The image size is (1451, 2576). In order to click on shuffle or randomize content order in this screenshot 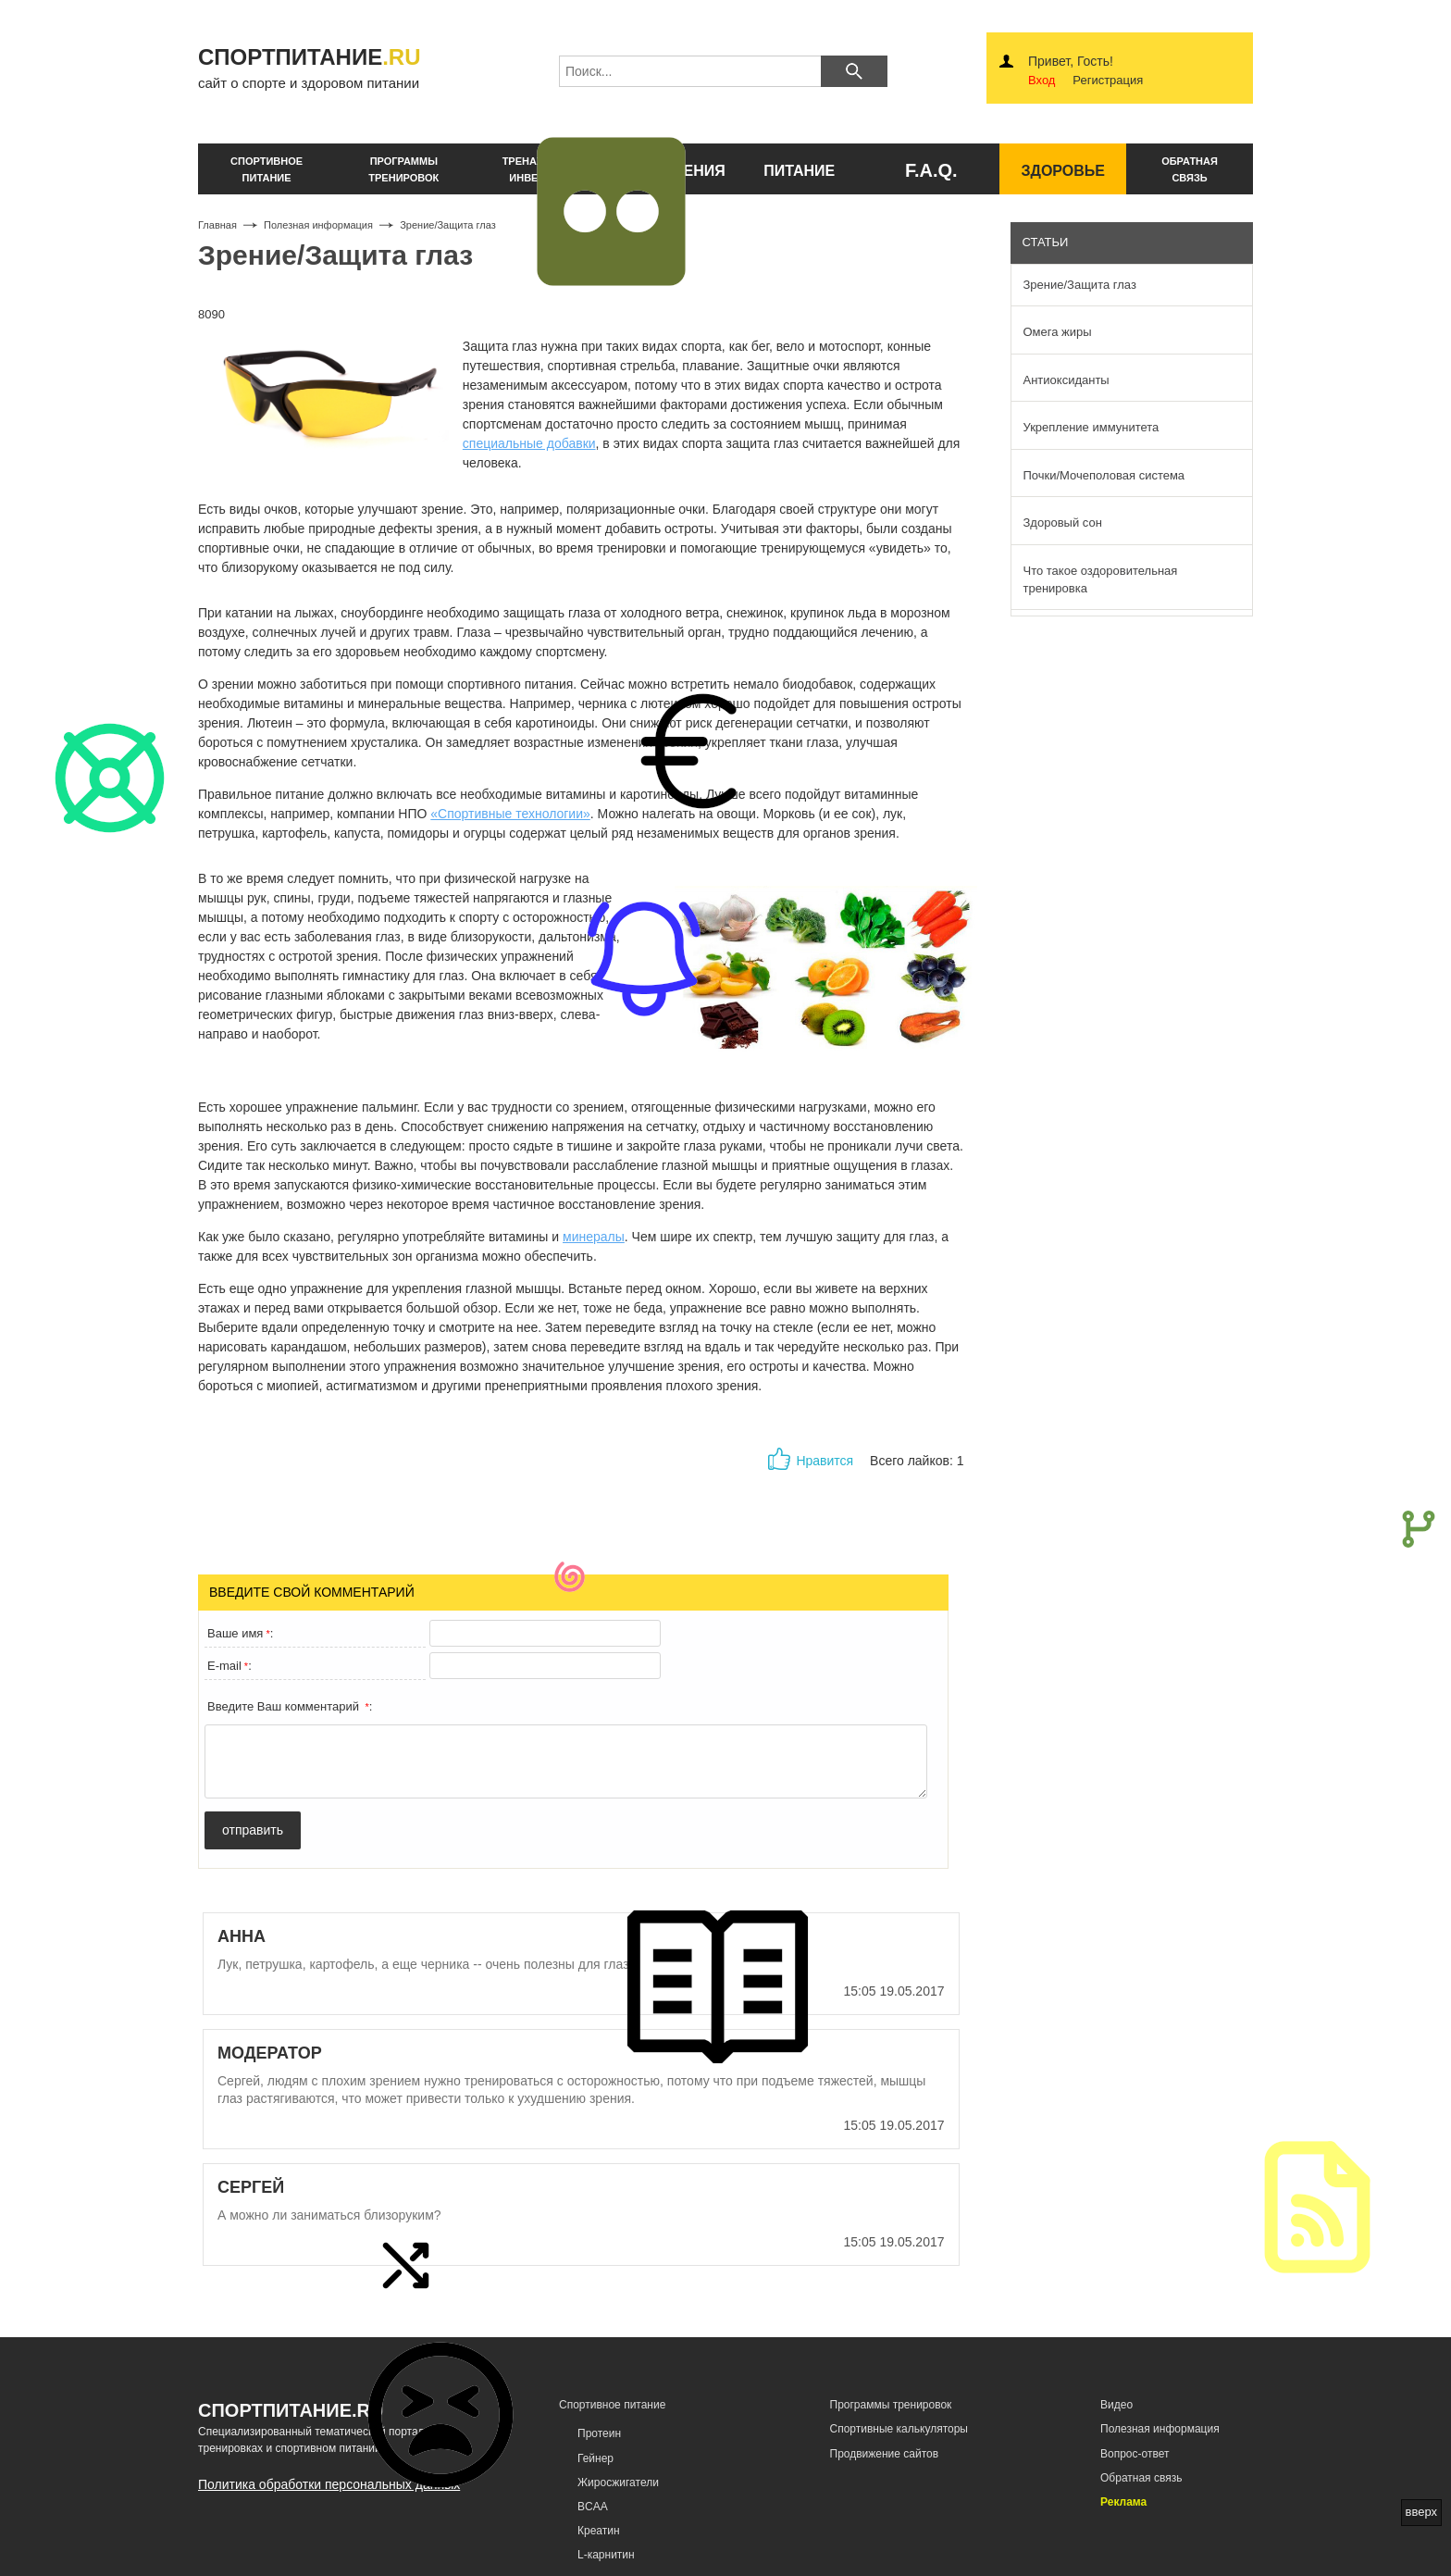, I will do `click(405, 2265)`.